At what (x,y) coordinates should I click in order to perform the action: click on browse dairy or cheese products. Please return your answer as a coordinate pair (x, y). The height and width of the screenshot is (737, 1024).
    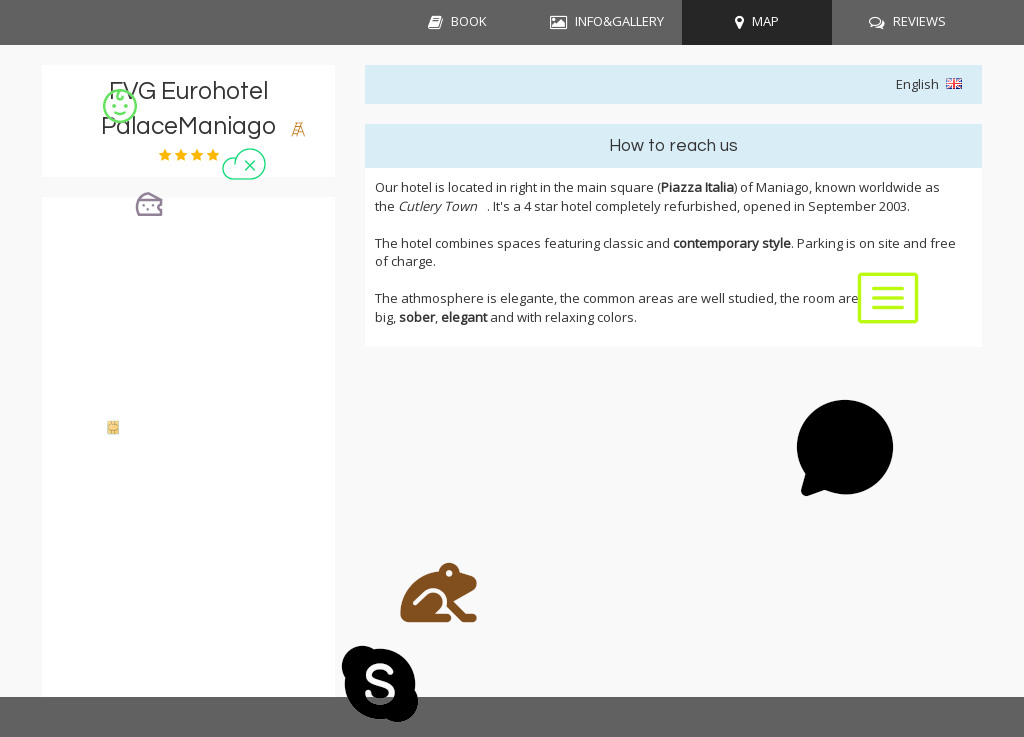
    Looking at the image, I should click on (149, 204).